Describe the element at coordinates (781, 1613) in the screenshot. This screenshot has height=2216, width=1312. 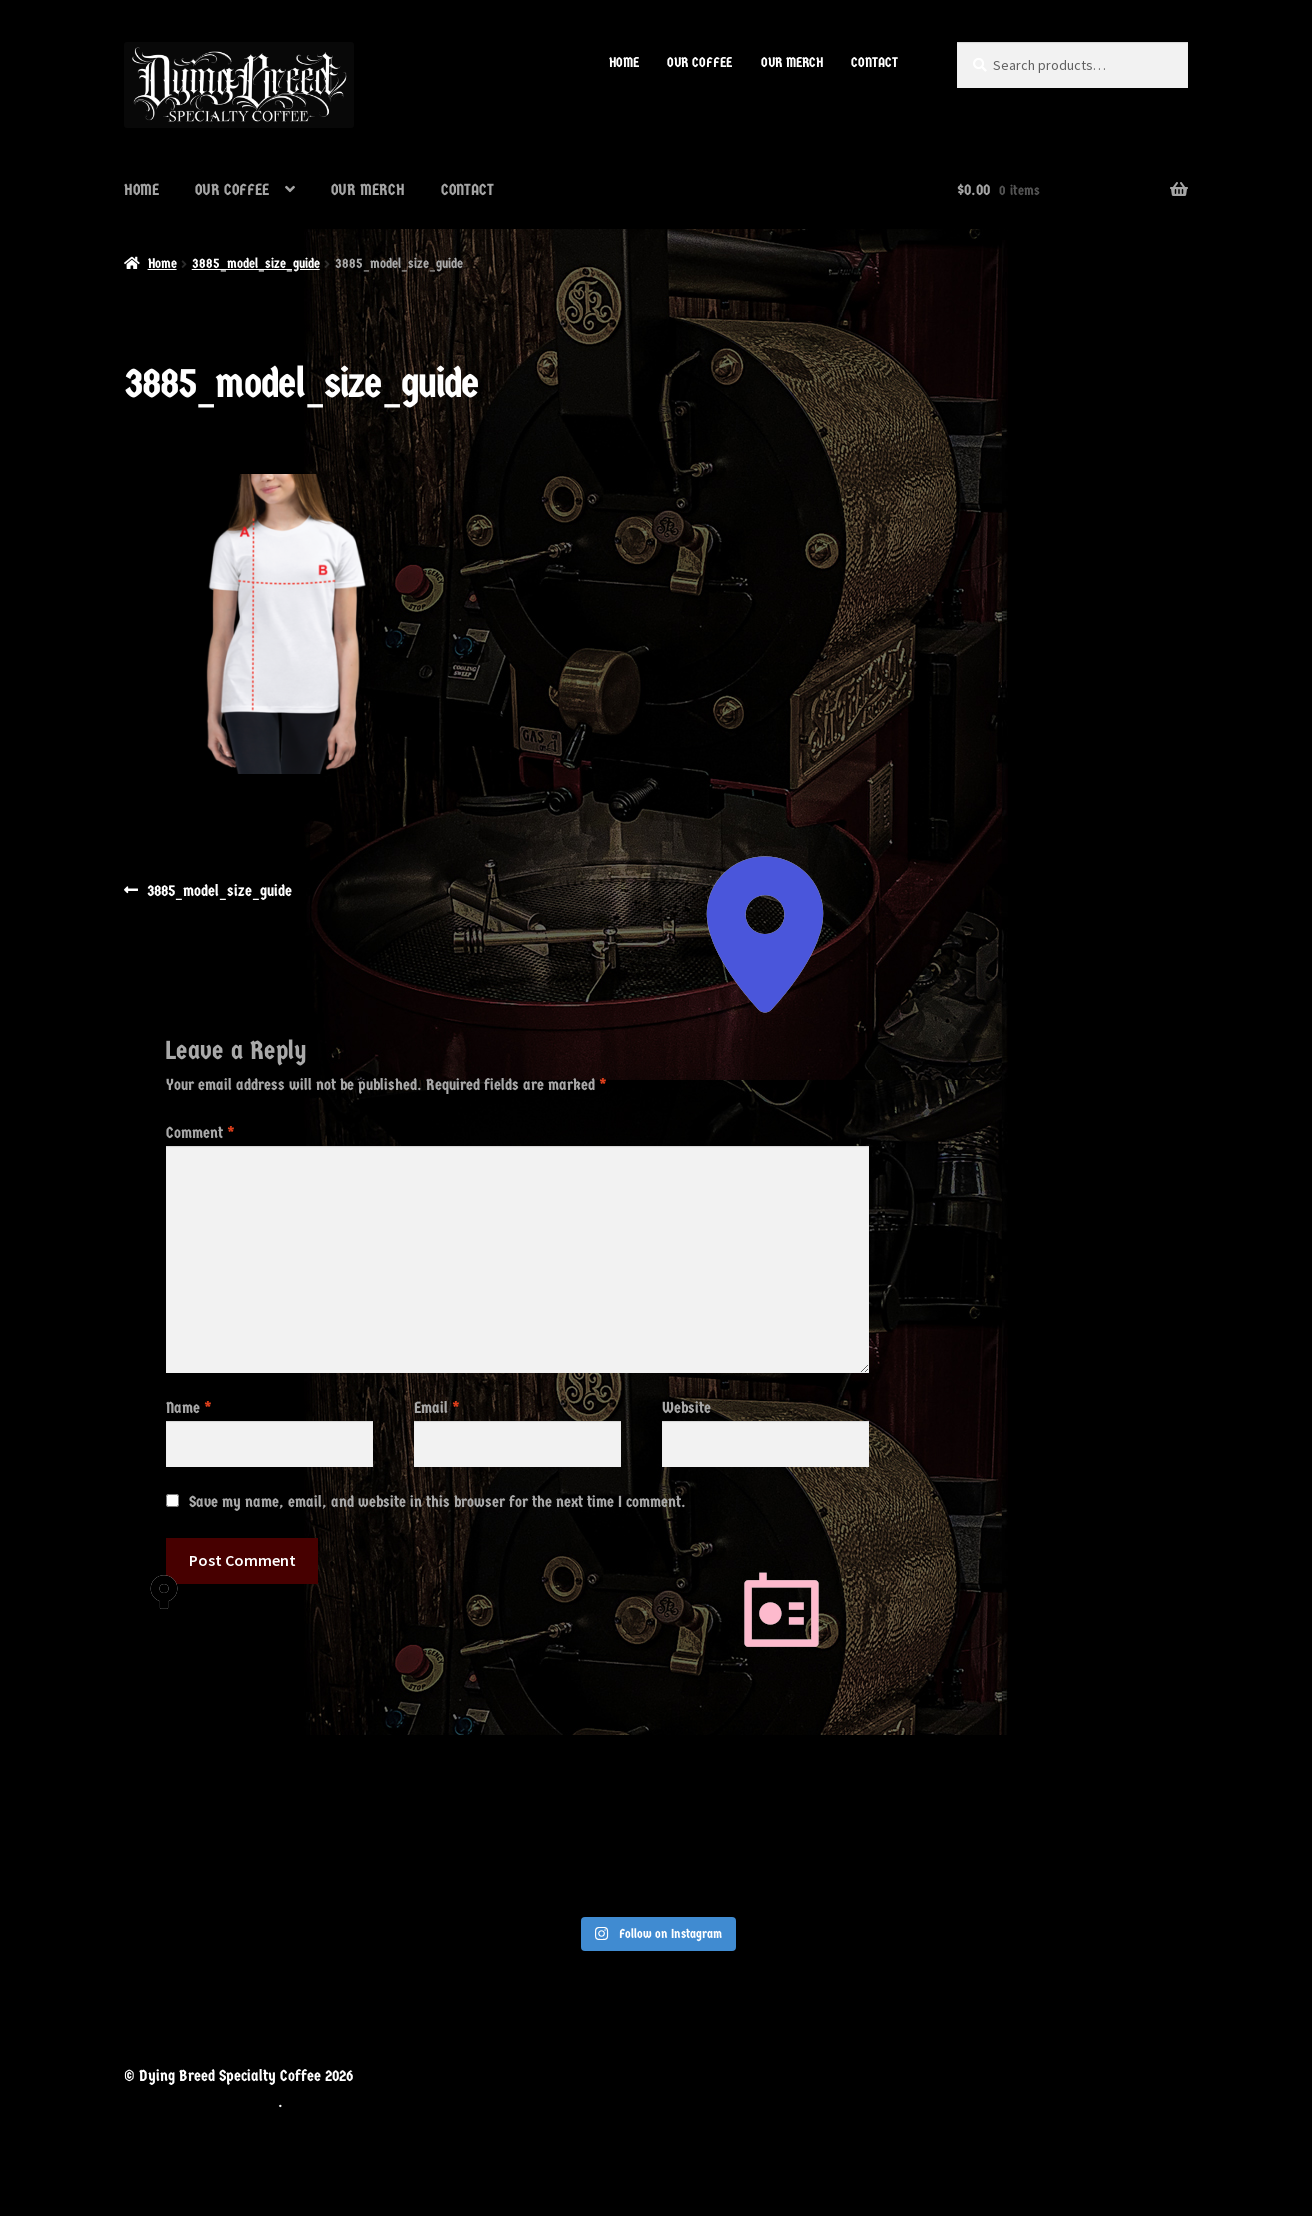
I see `open radio or audio streaming app` at that location.